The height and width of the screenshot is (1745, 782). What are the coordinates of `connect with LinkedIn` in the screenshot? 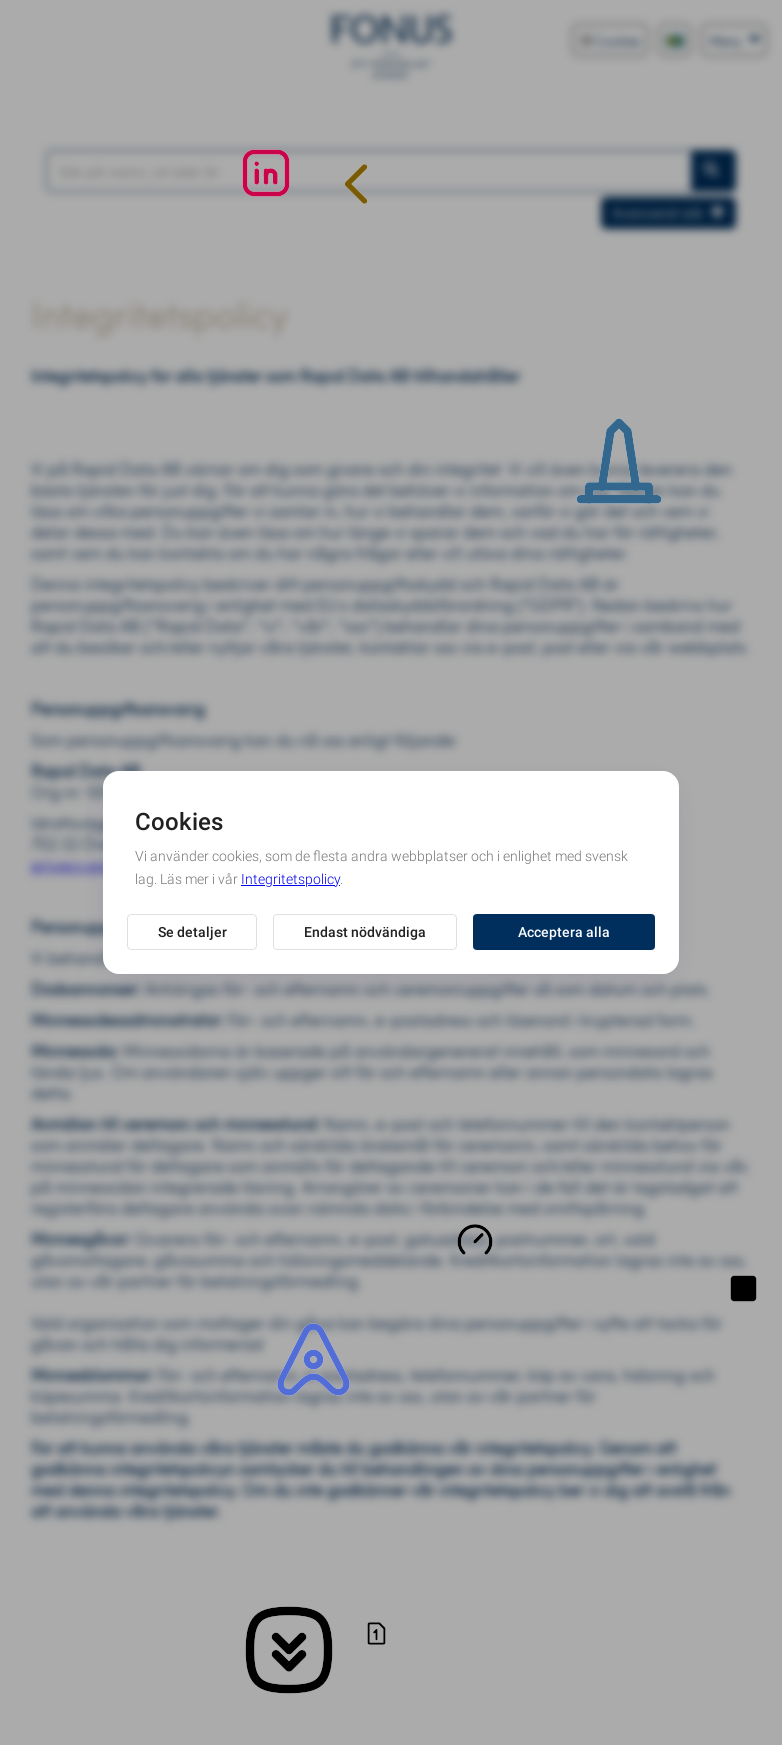 It's located at (266, 173).